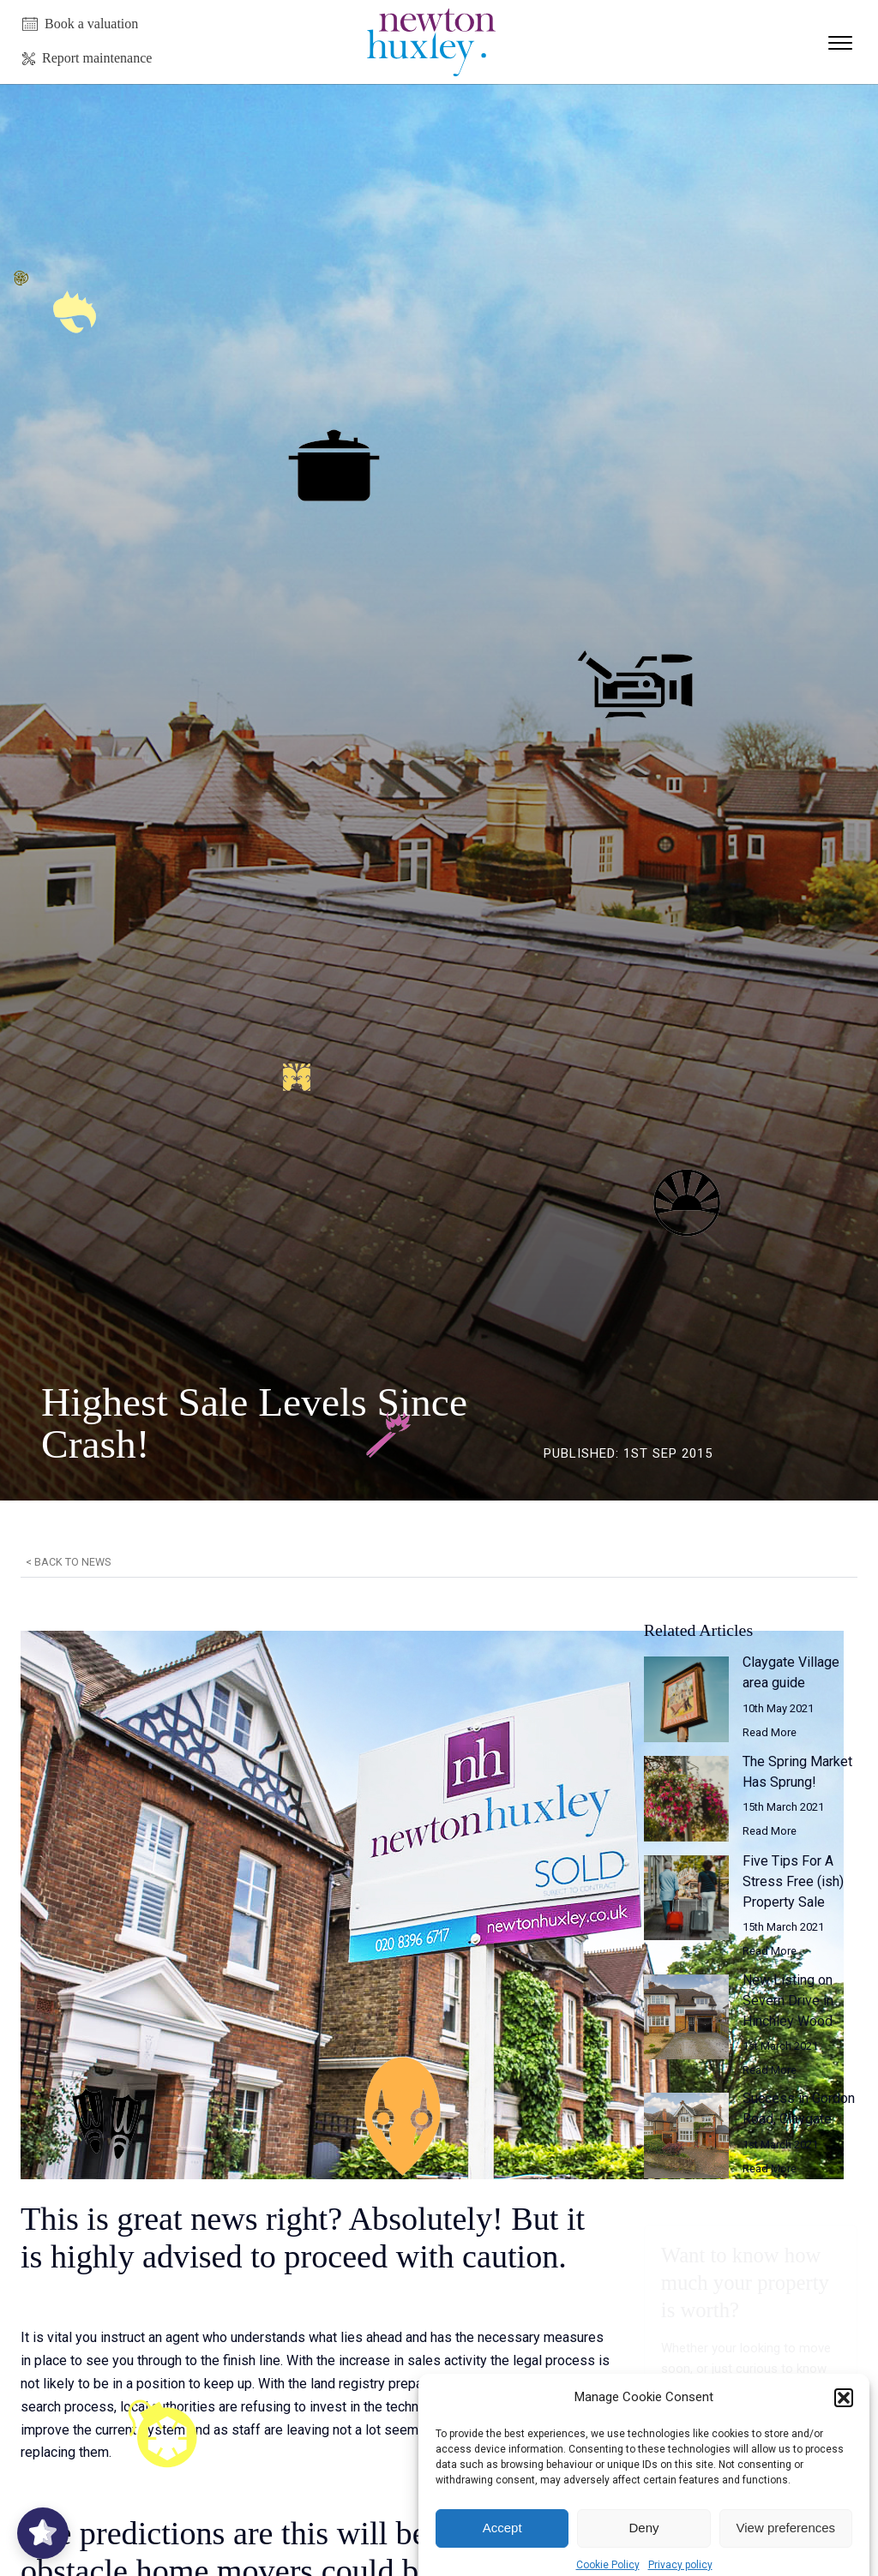 The width and height of the screenshot is (878, 2576). What do you see at coordinates (634, 684) in the screenshot?
I see `start recording video` at bounding box center [634, 684].